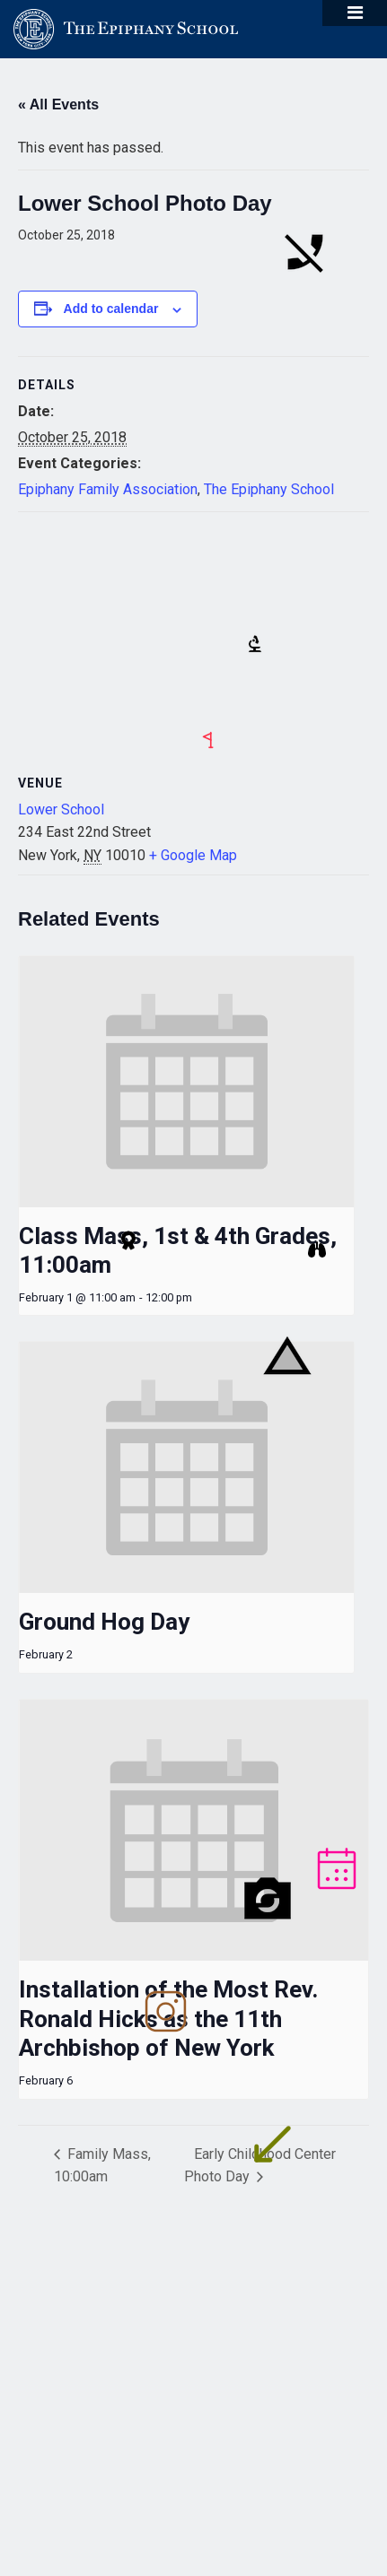  What do you see at coordinates (255, 644) in the screenshot?
I see `access biotech or laboratory features` at bounding box center [255, 644].